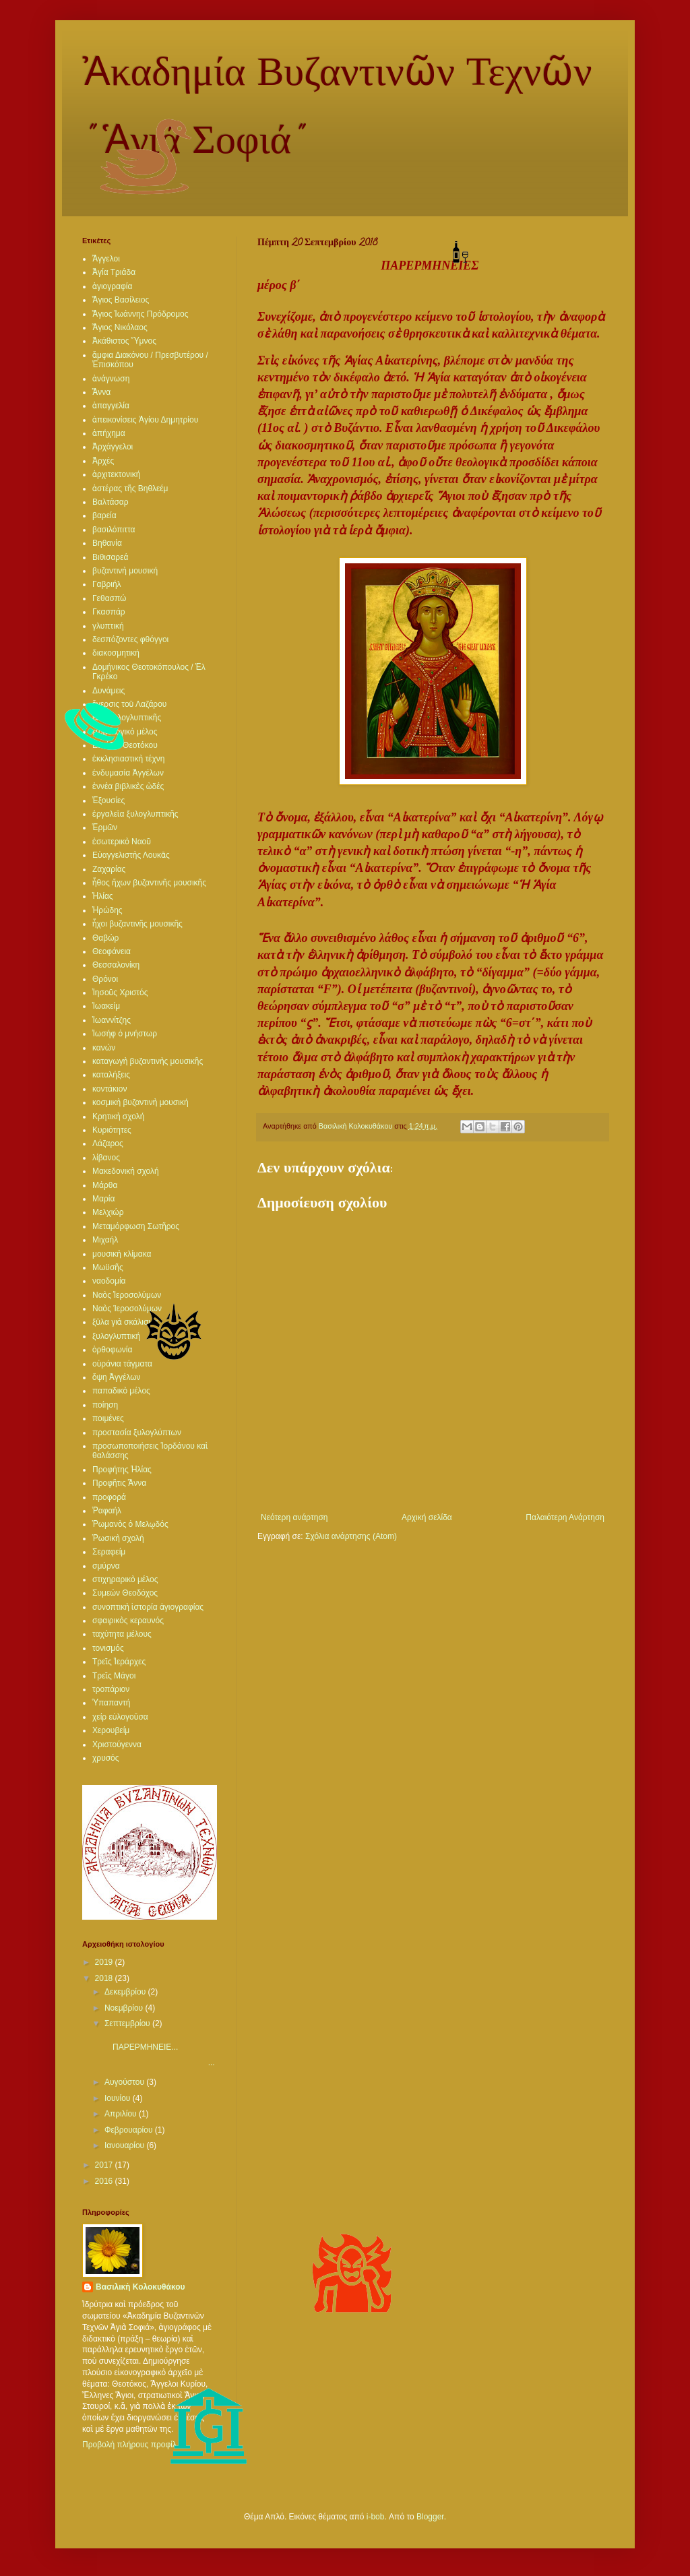  What do you see at coordinates (146, 160) in the screenshot?
I see `decorative swan icon for nature or wildlife themed games` at bounding box center [146, 160].